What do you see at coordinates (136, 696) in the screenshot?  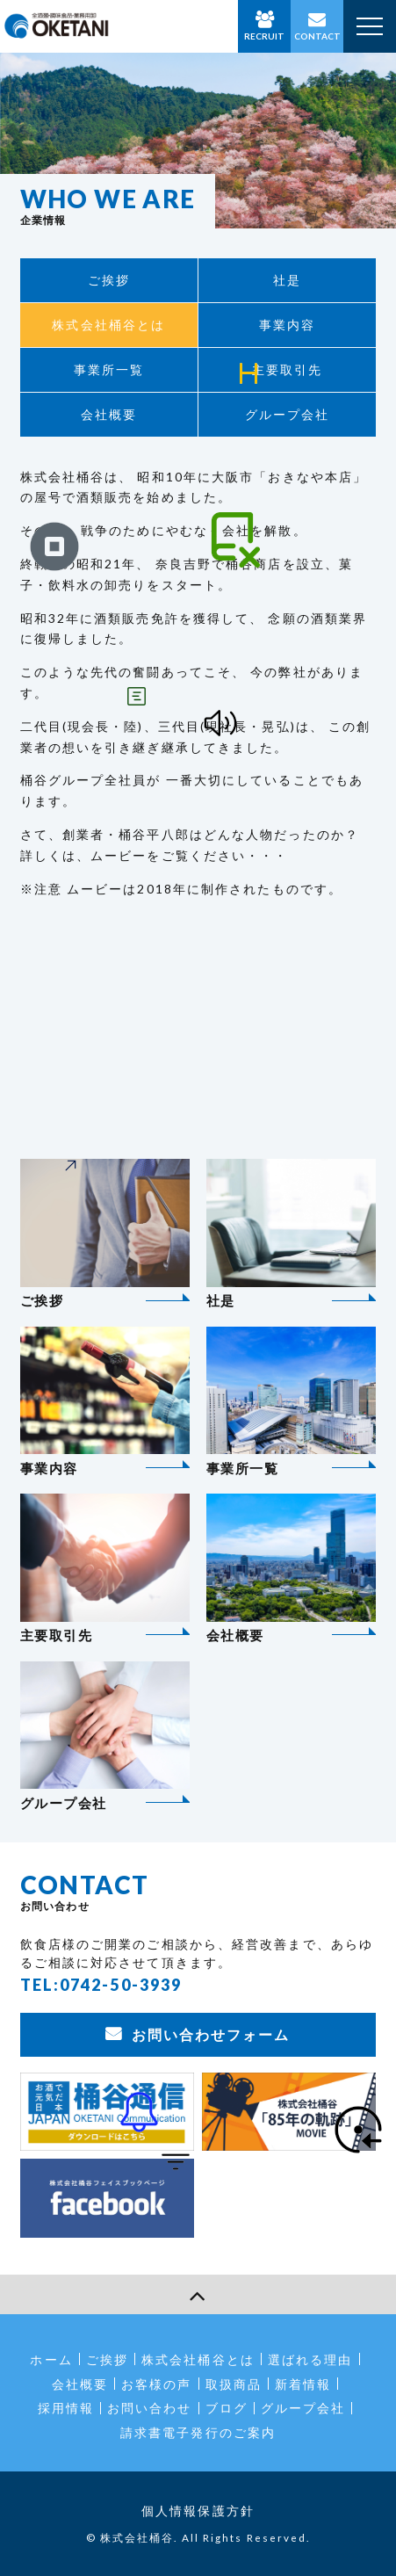 I see `view project roadmap or timeline` at bounding box center [136, 696].